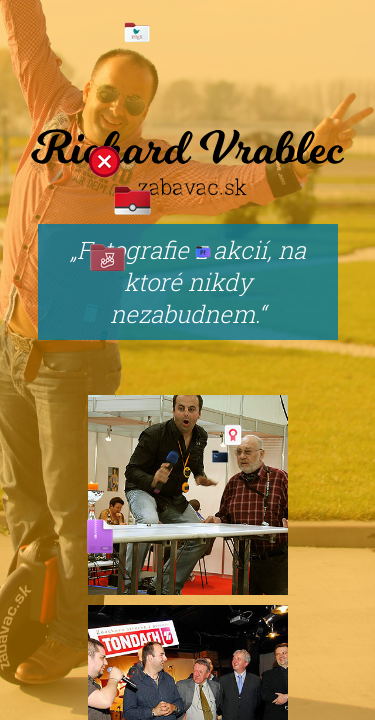 The height and width of the screenshot is (720, 375). I want to click on open Adobe Portfolio project folder, so click(203, 252).